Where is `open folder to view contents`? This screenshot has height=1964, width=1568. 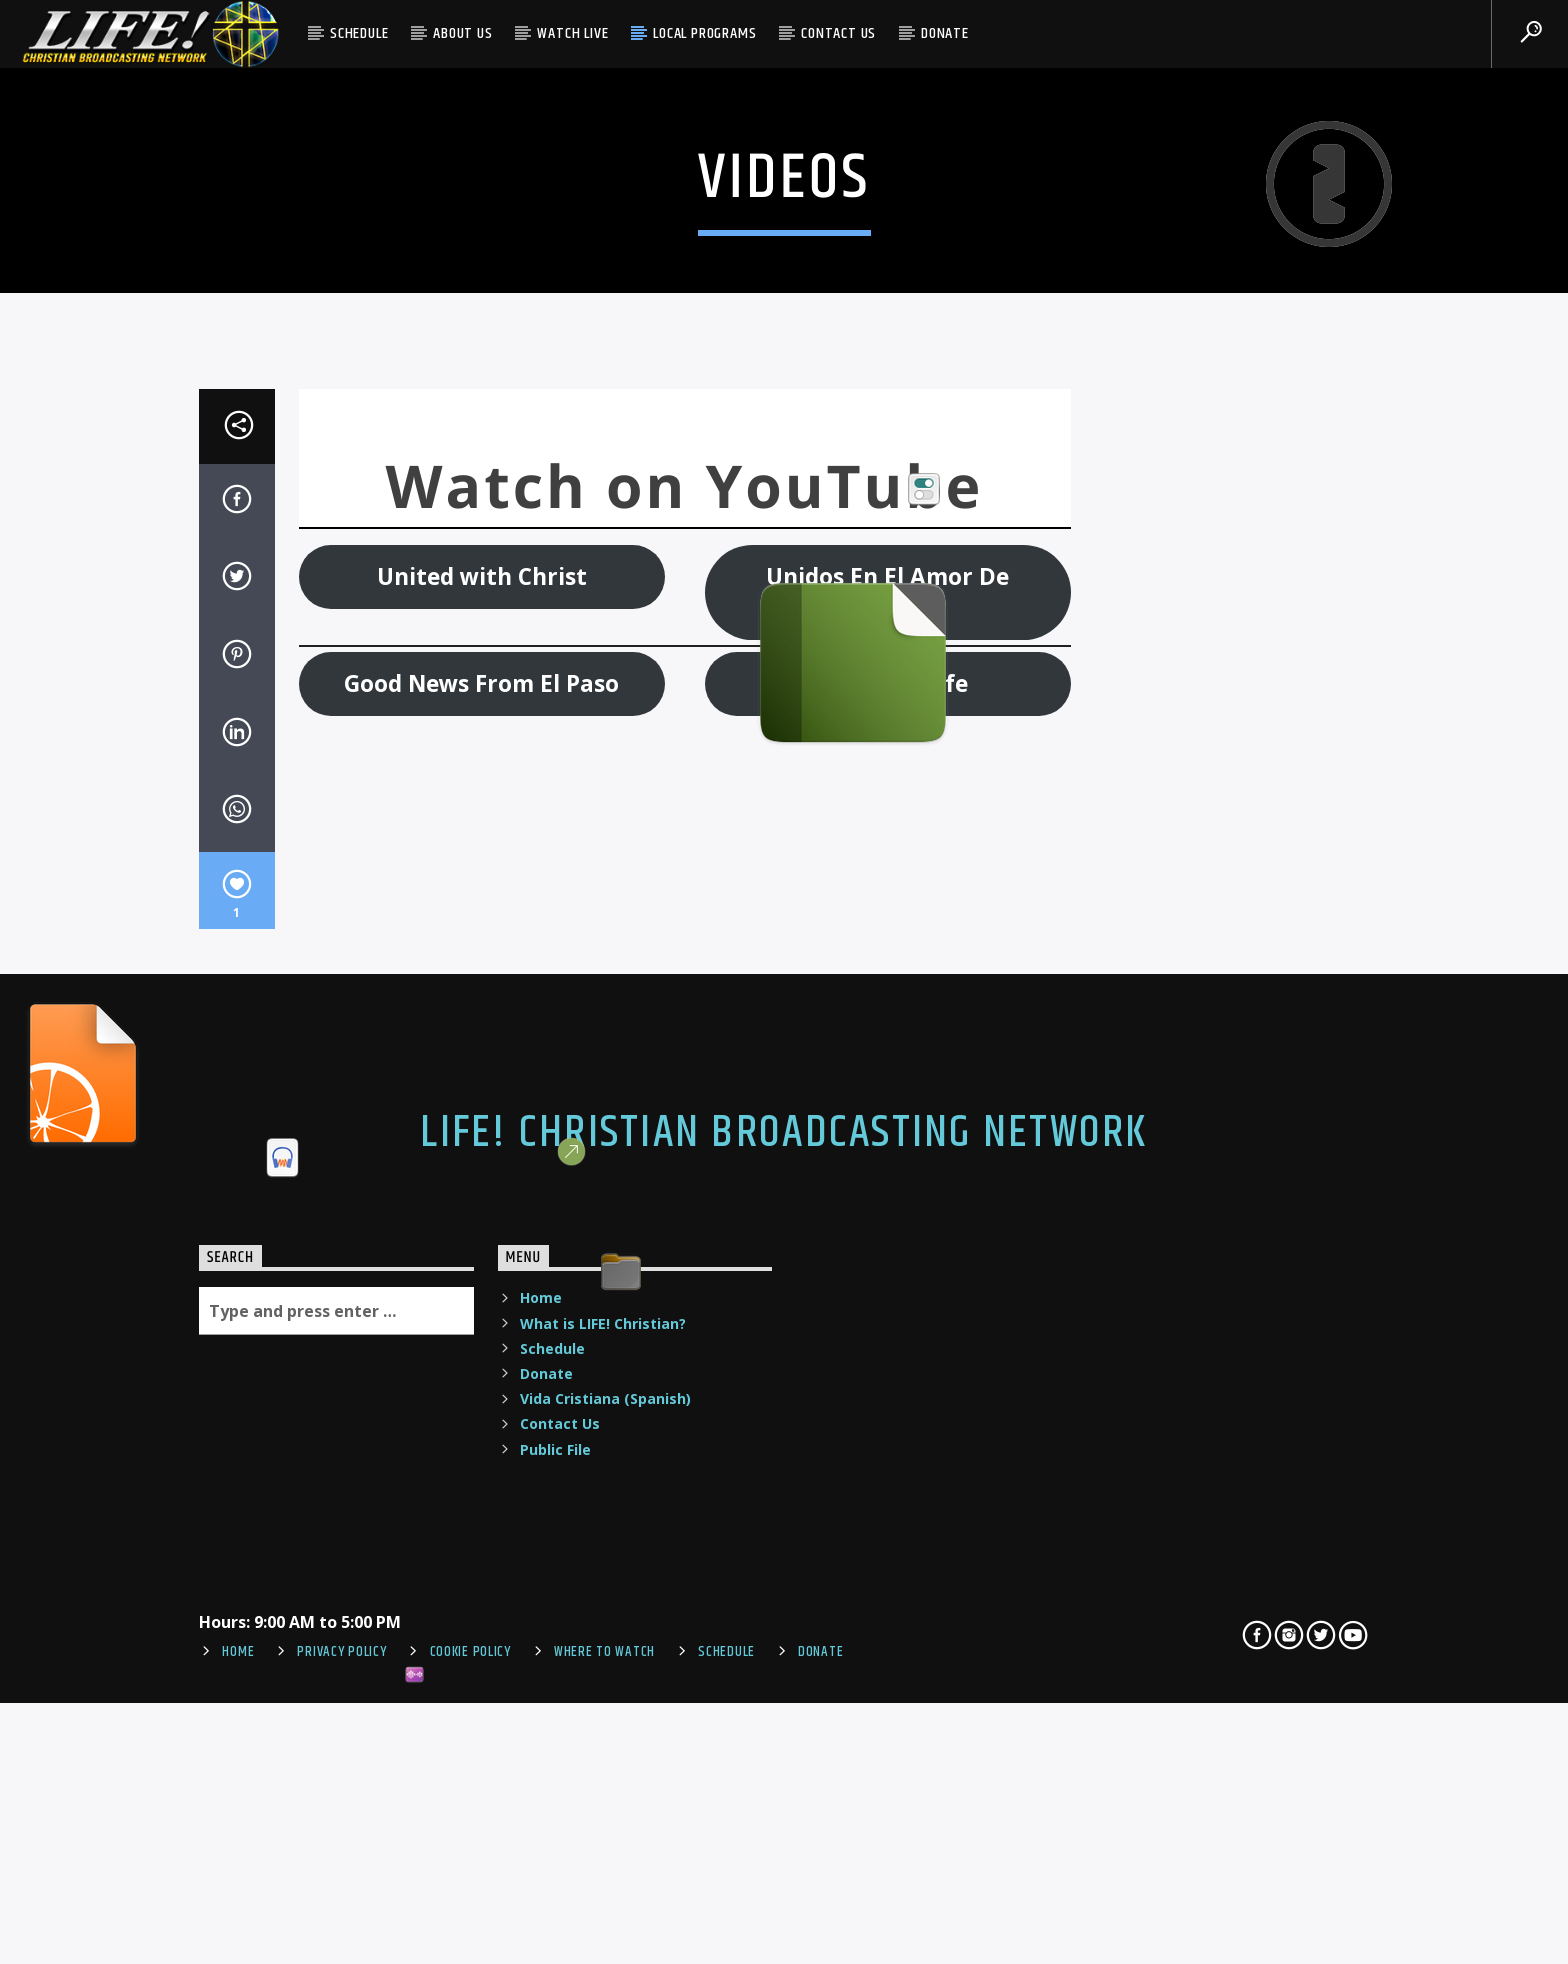 open folder to view contents is located at coordinates (621, 1271).